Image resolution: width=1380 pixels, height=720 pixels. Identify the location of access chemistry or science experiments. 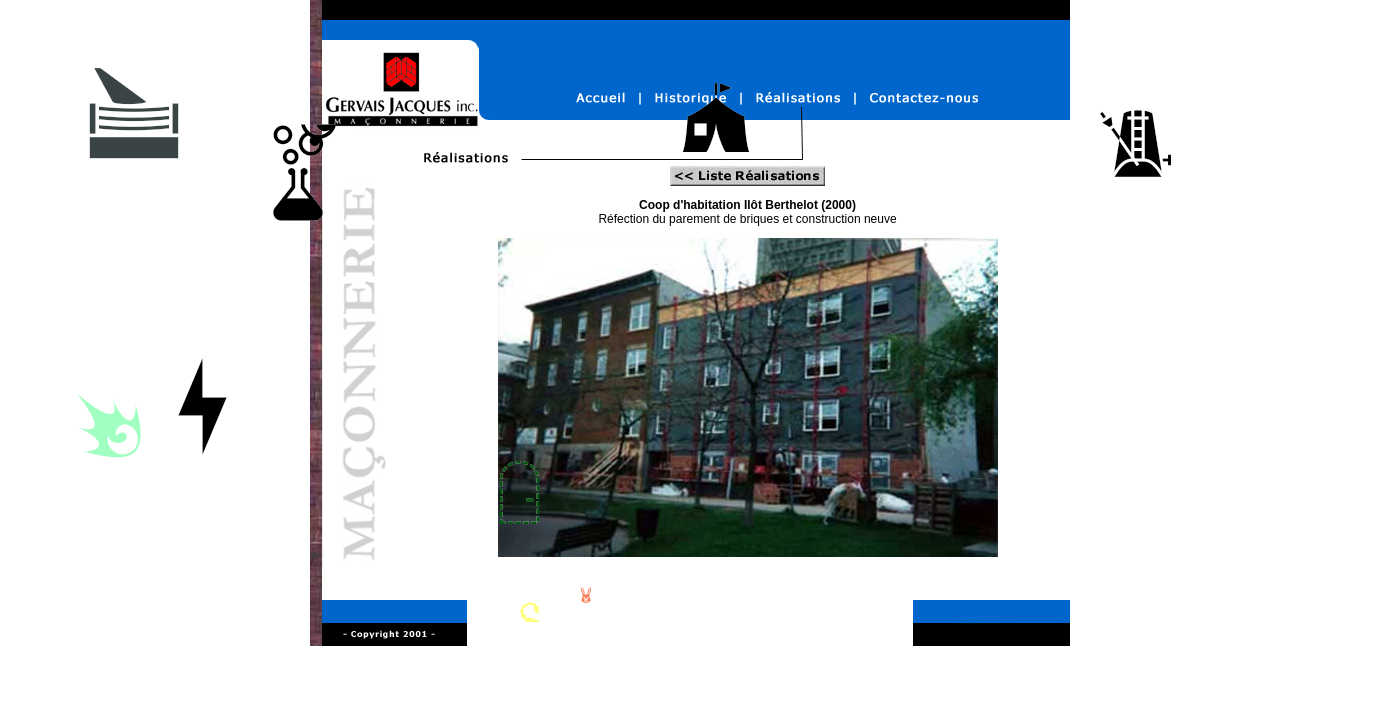
(298, 172).